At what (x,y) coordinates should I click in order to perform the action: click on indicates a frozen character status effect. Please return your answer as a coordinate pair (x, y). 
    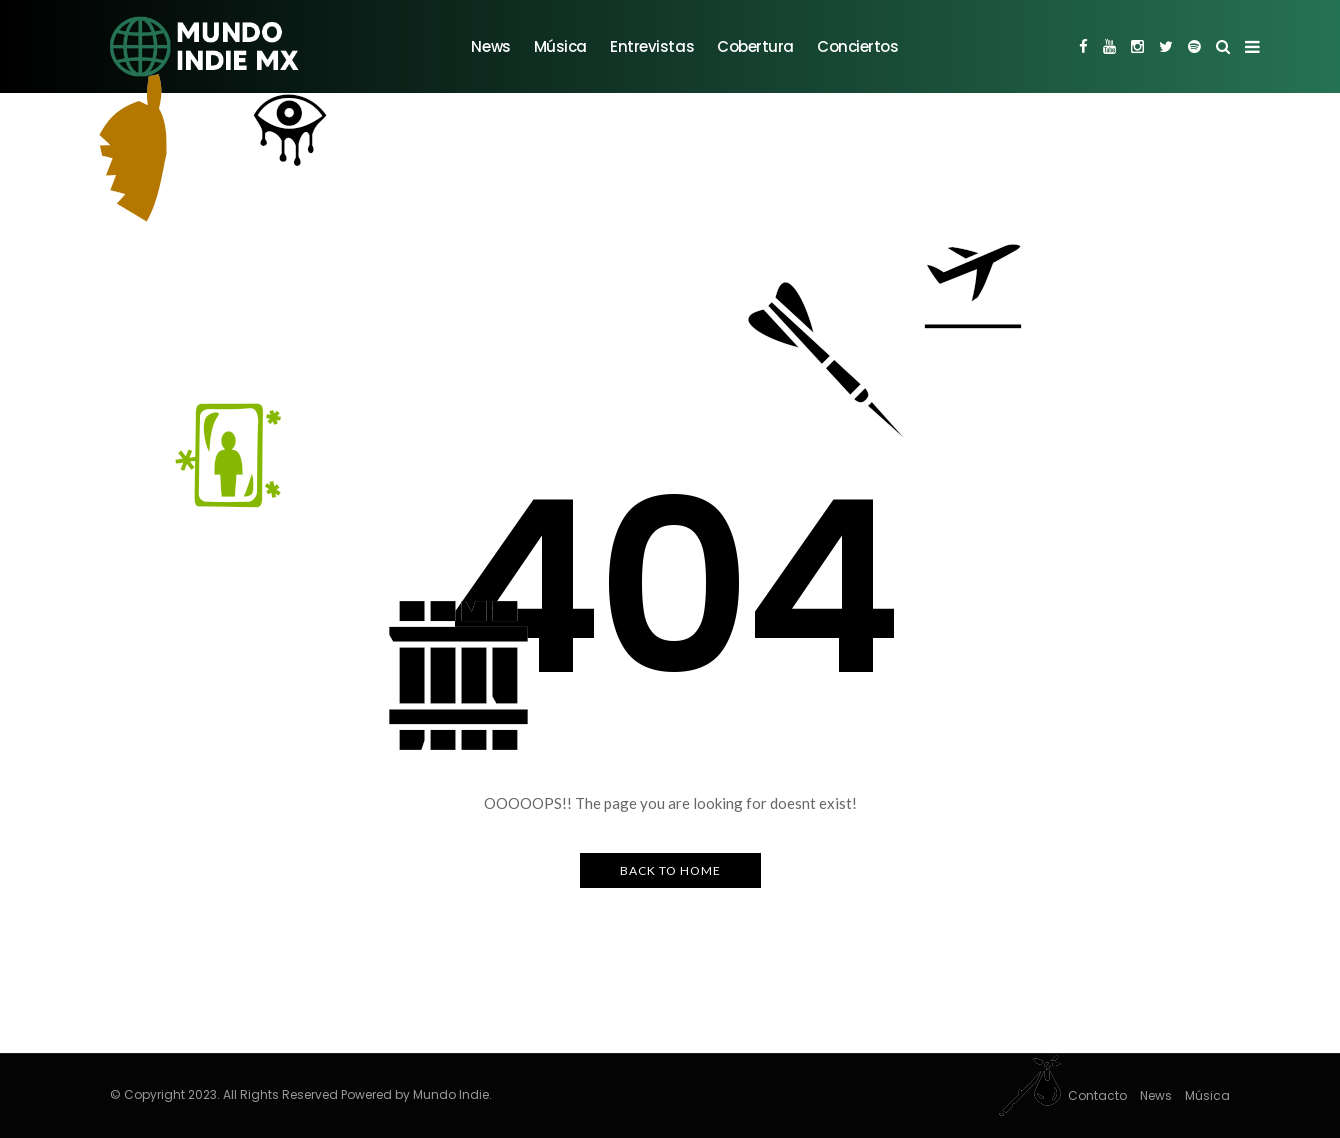
    Looking at the image, I should click on (228, 454).